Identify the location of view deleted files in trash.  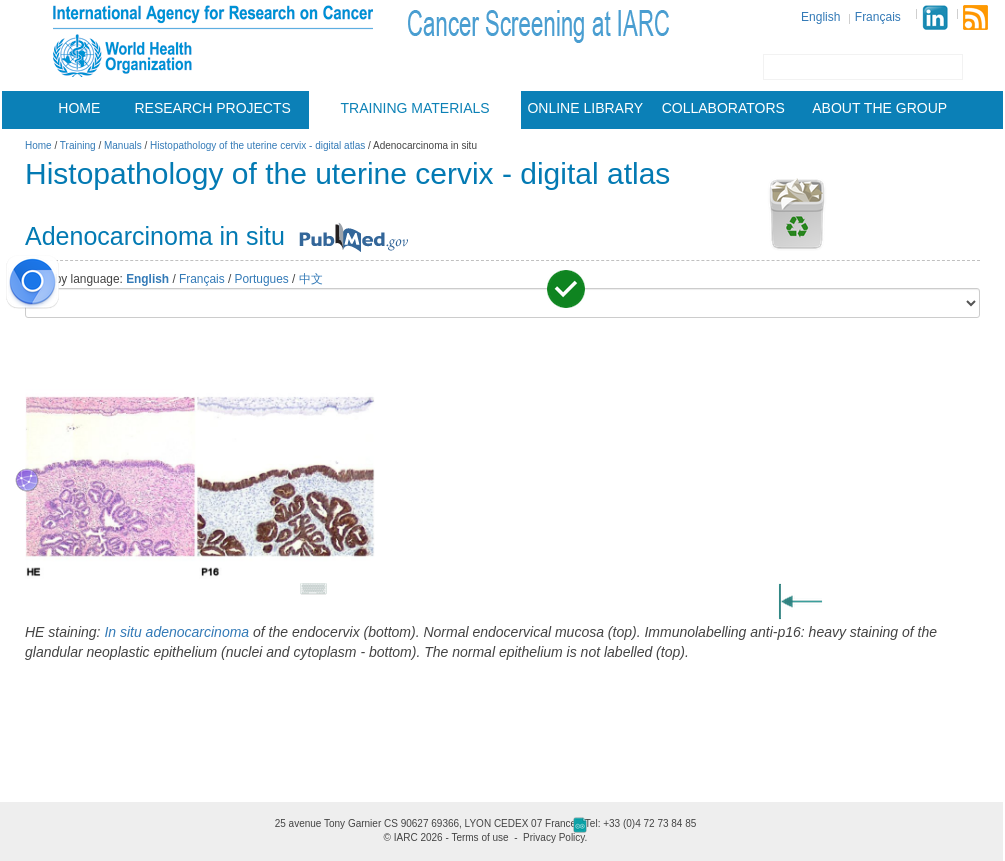
(797, 214).